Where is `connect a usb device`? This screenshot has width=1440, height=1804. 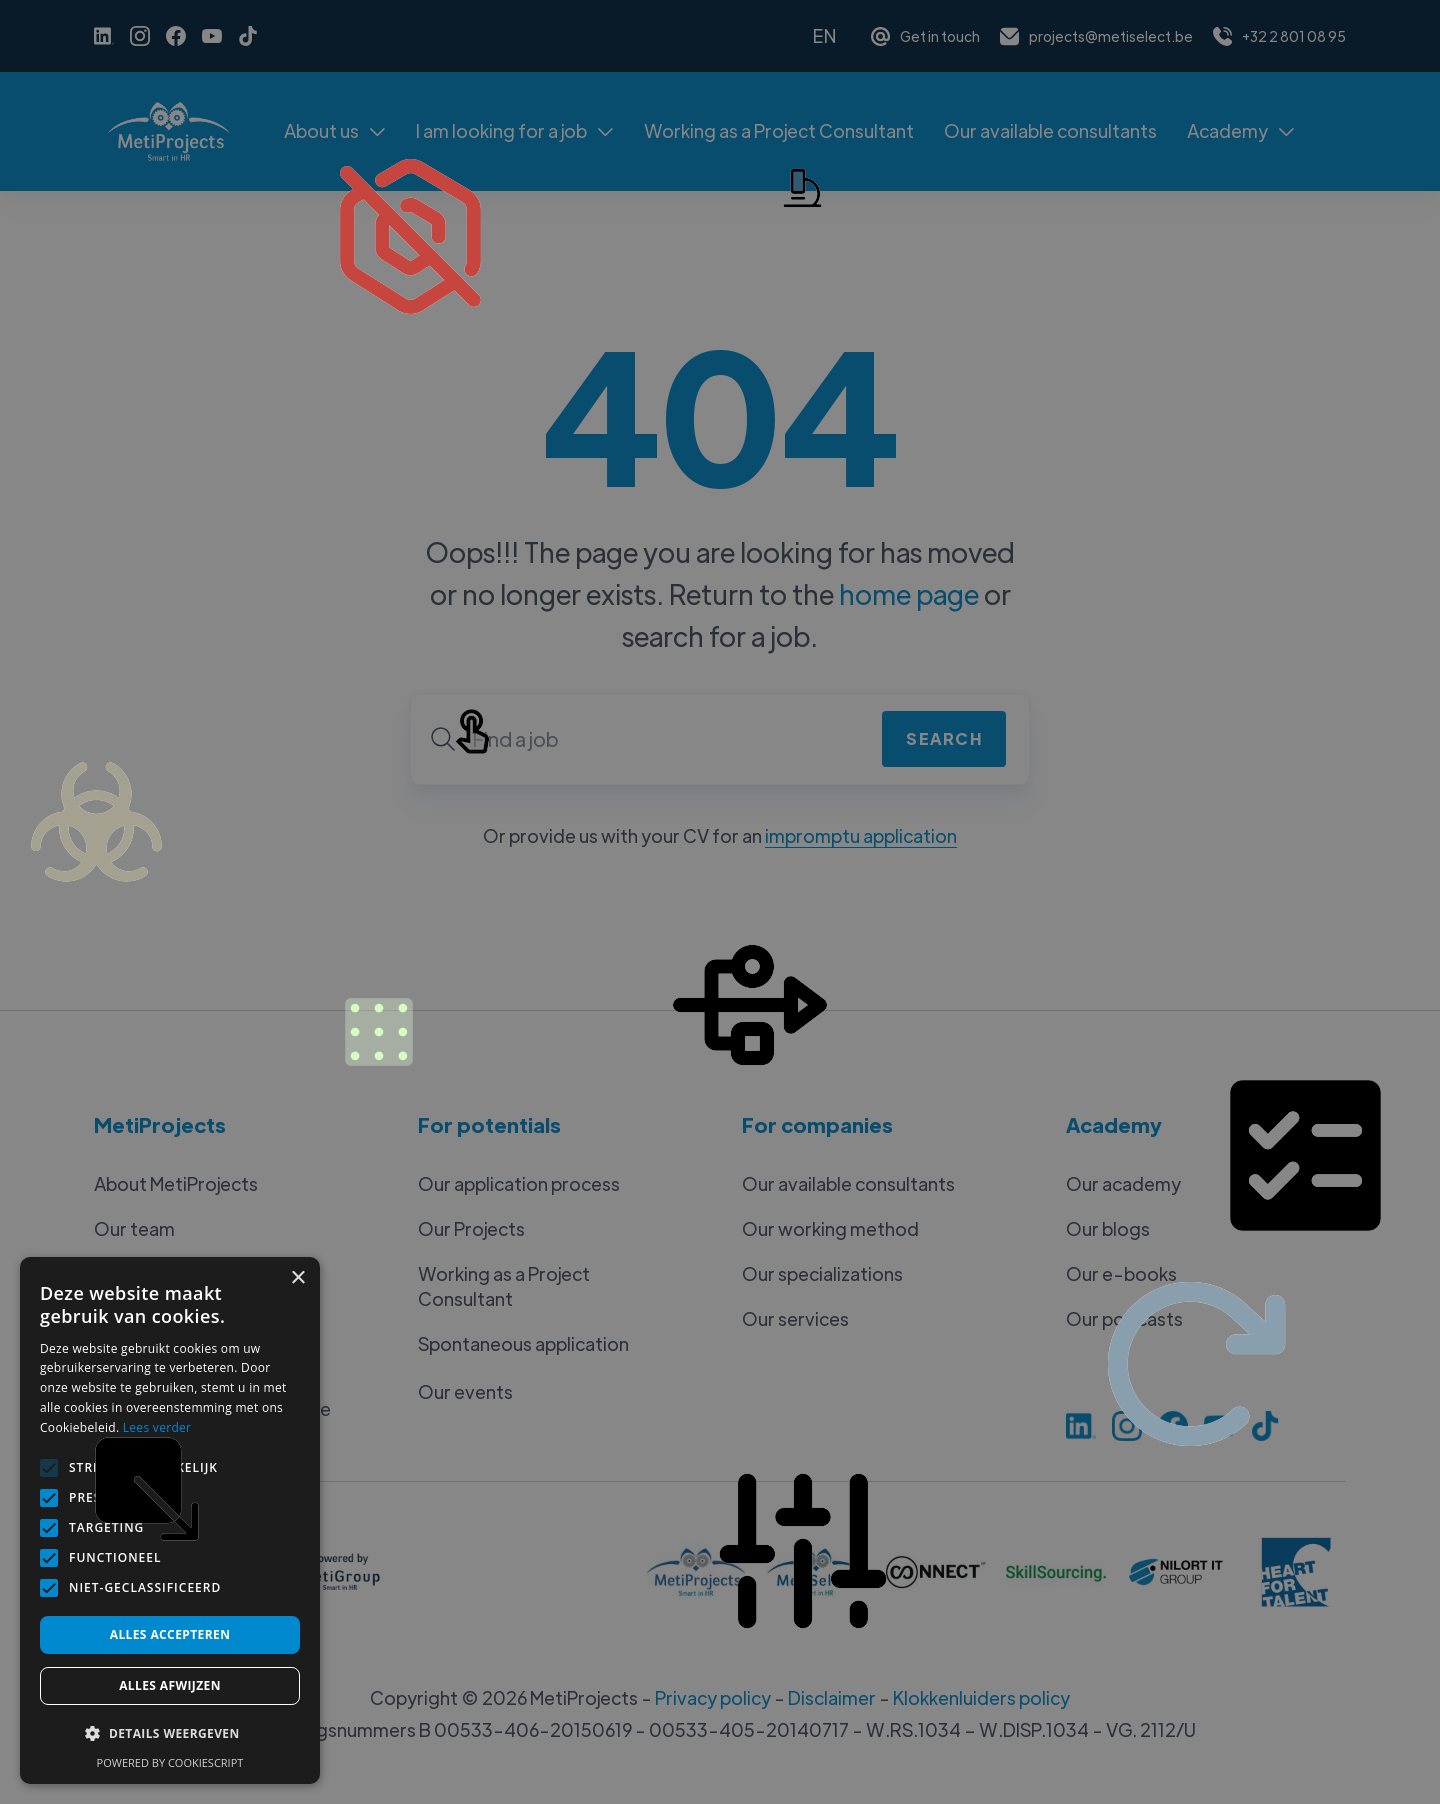 connect a usb device is located at coordinates (750, 1005).